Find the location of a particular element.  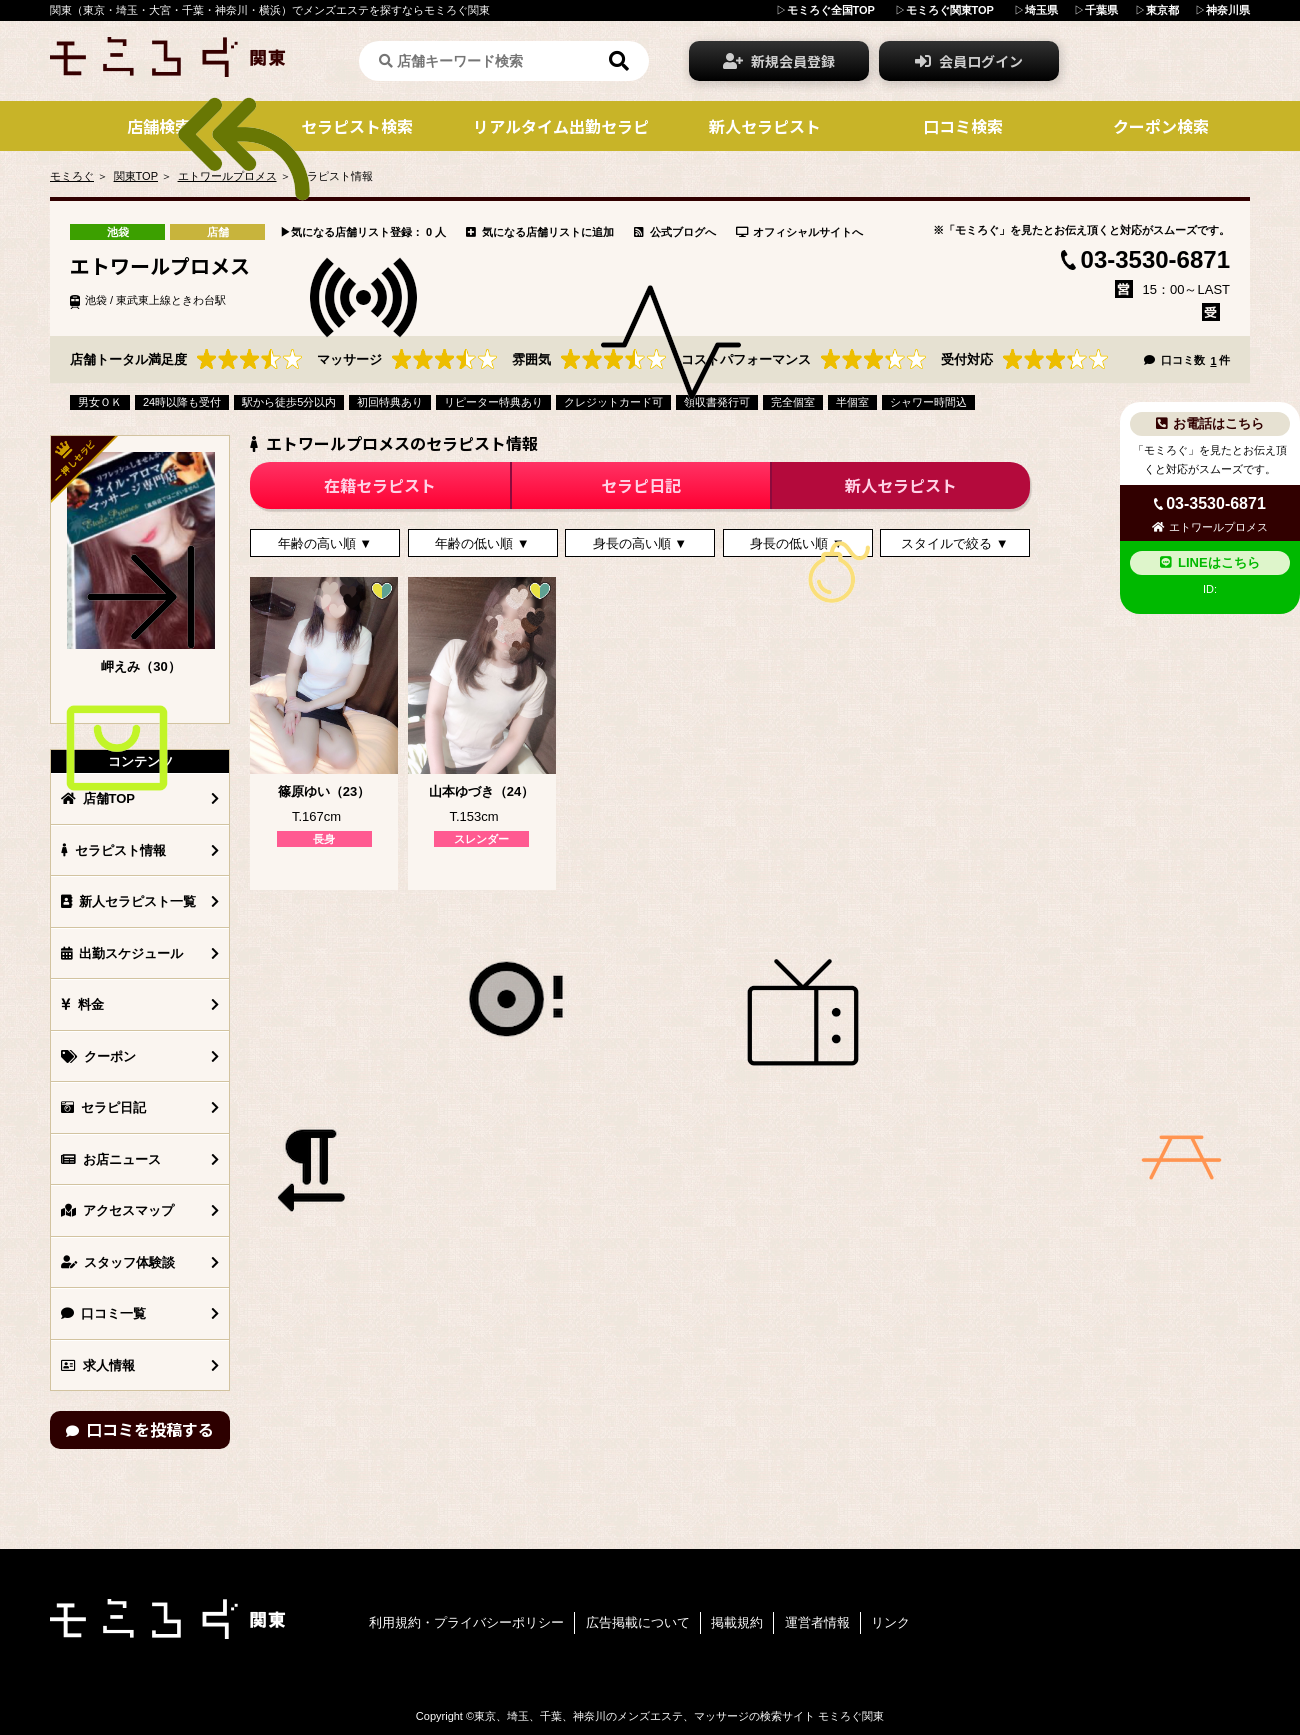

access TV or video streaming features is located at coordinates (803, 1019).